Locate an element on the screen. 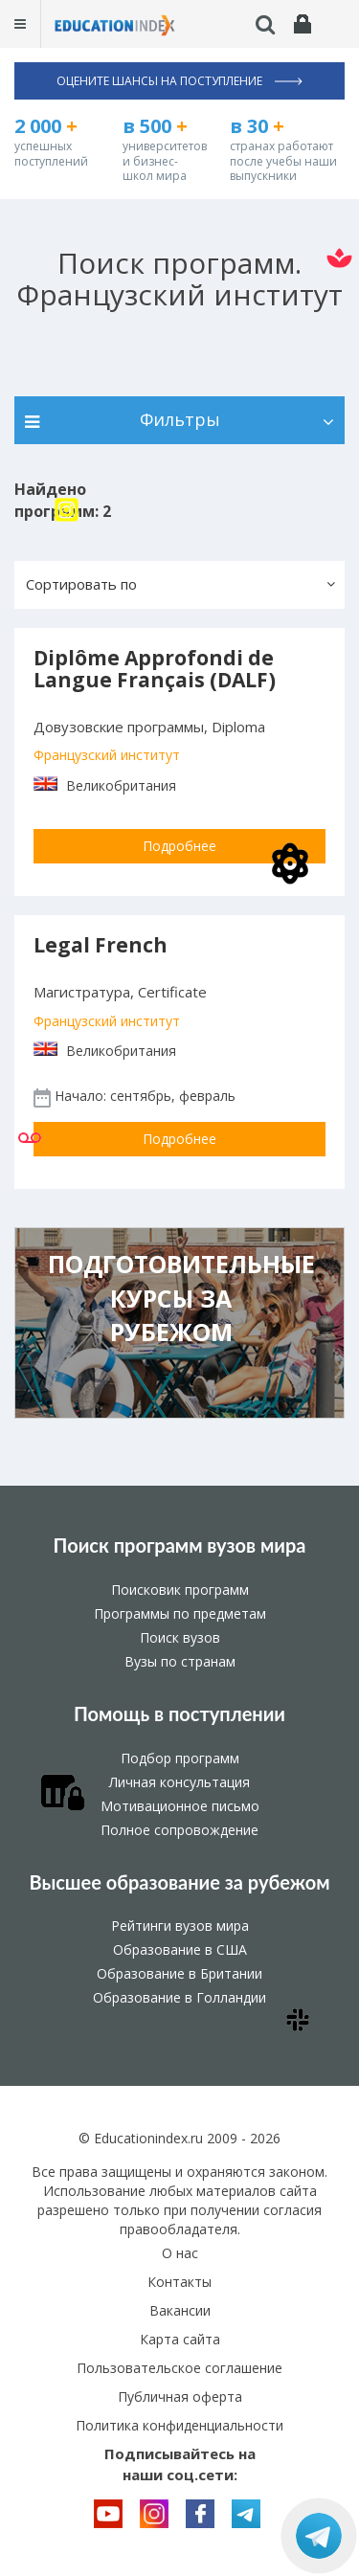 This screenshot has height=2576, width=359. access voicemail messages is located at coordinates (30, 1138).